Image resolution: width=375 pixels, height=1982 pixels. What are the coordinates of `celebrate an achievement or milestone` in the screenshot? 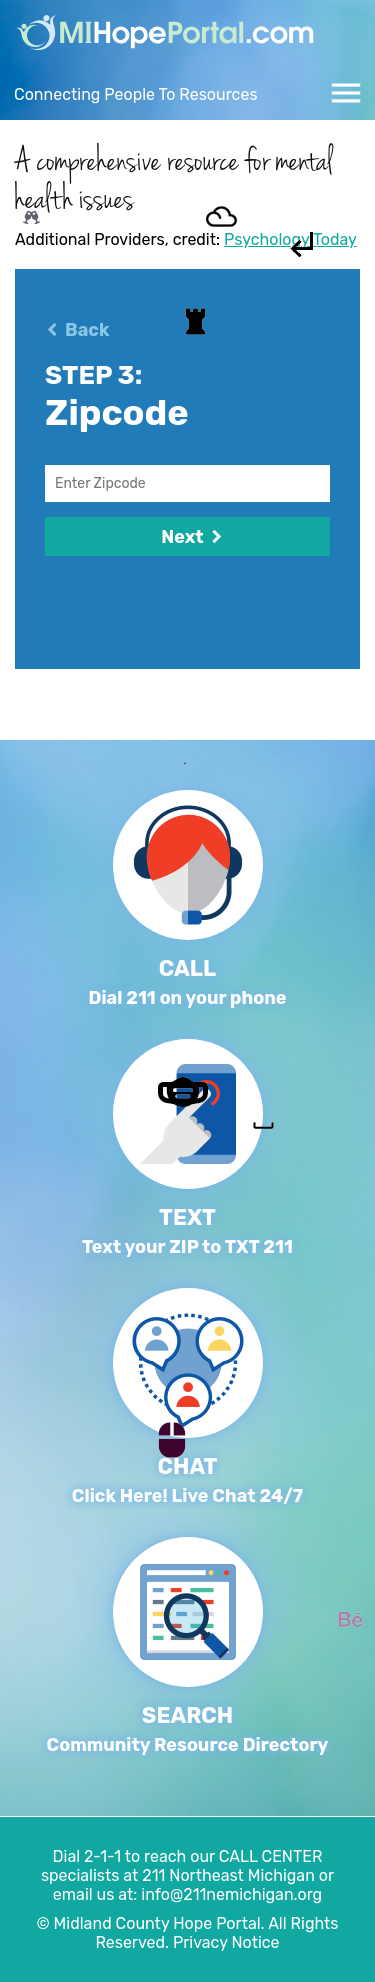 It's located at (31, 217).